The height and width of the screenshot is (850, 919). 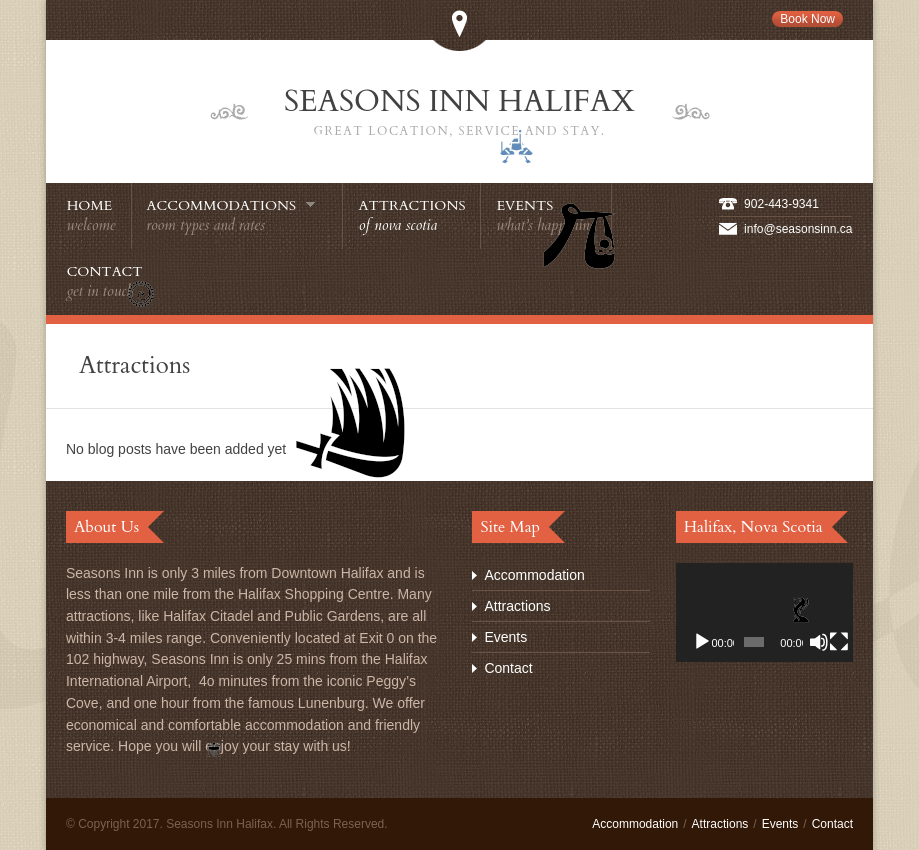 What do you see at coordinates (516, 147) in the screenshot?
I see `mars pathfinder rover or space exploration feature` at bounding box center [516, 147].